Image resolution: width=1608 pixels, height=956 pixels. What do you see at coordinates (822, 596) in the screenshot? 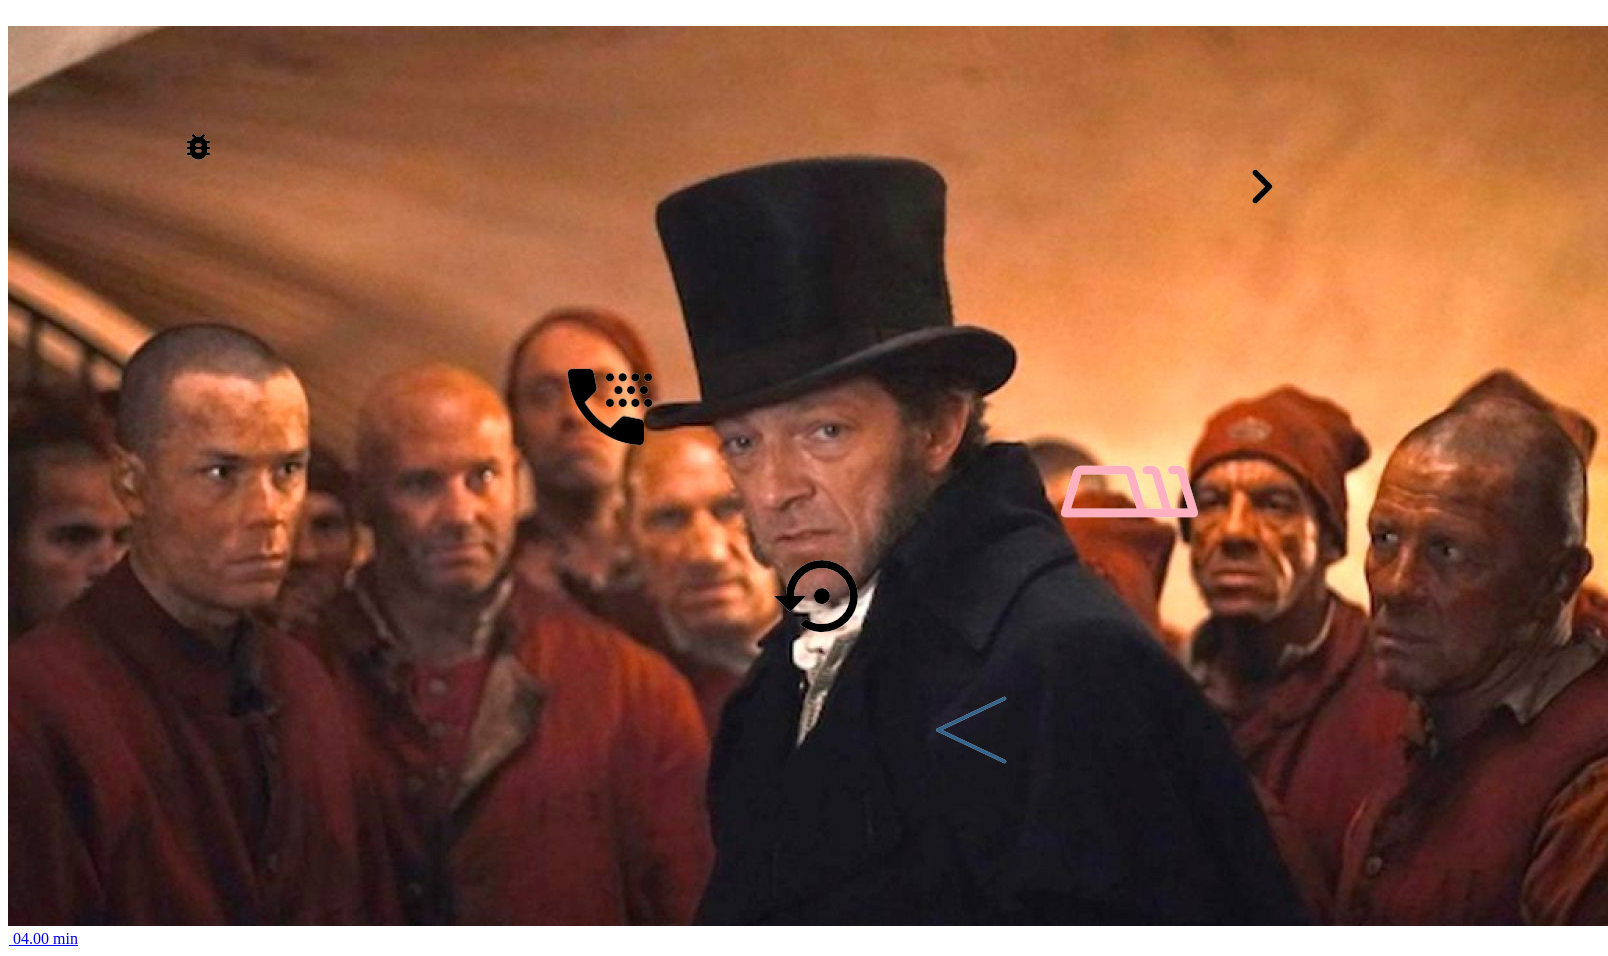
I see `restore settings to a previous backup` at bounding box center [822, 596].